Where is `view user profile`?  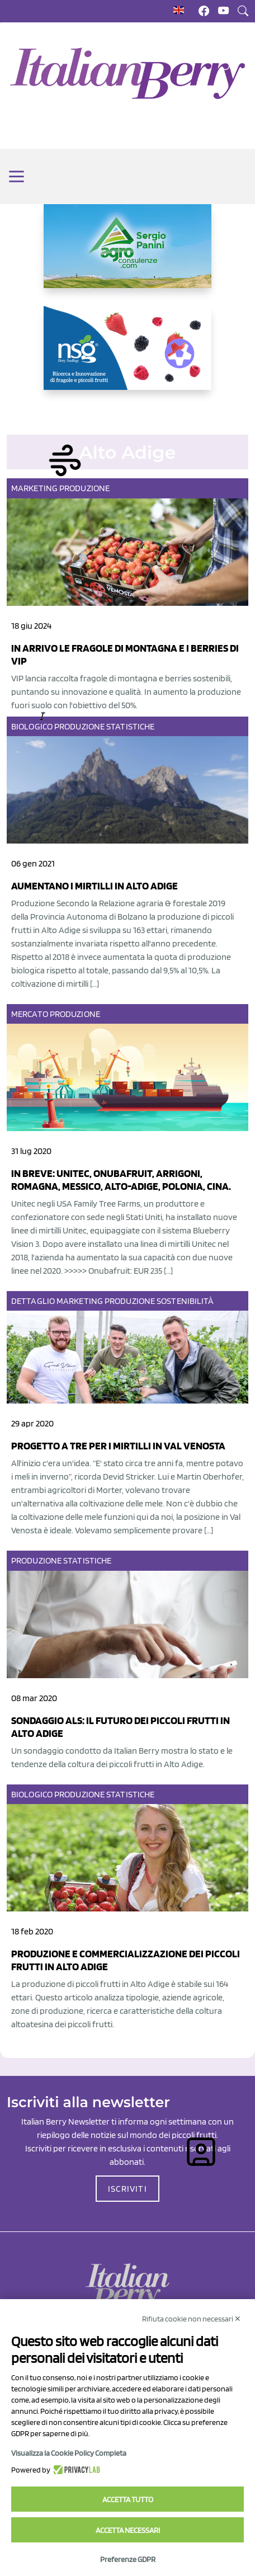 view user profile is located at coordinates (201, 2151).